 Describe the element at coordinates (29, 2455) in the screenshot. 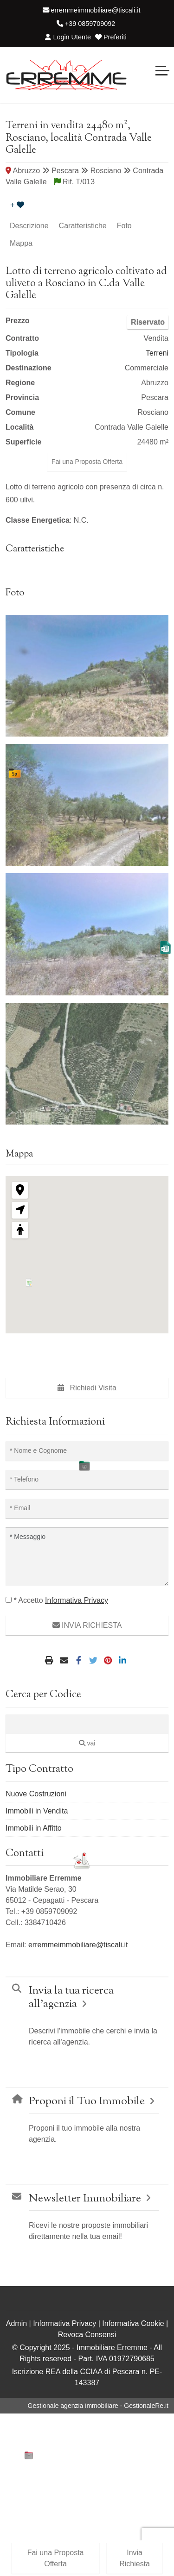

I see `open file manager application` at that location.